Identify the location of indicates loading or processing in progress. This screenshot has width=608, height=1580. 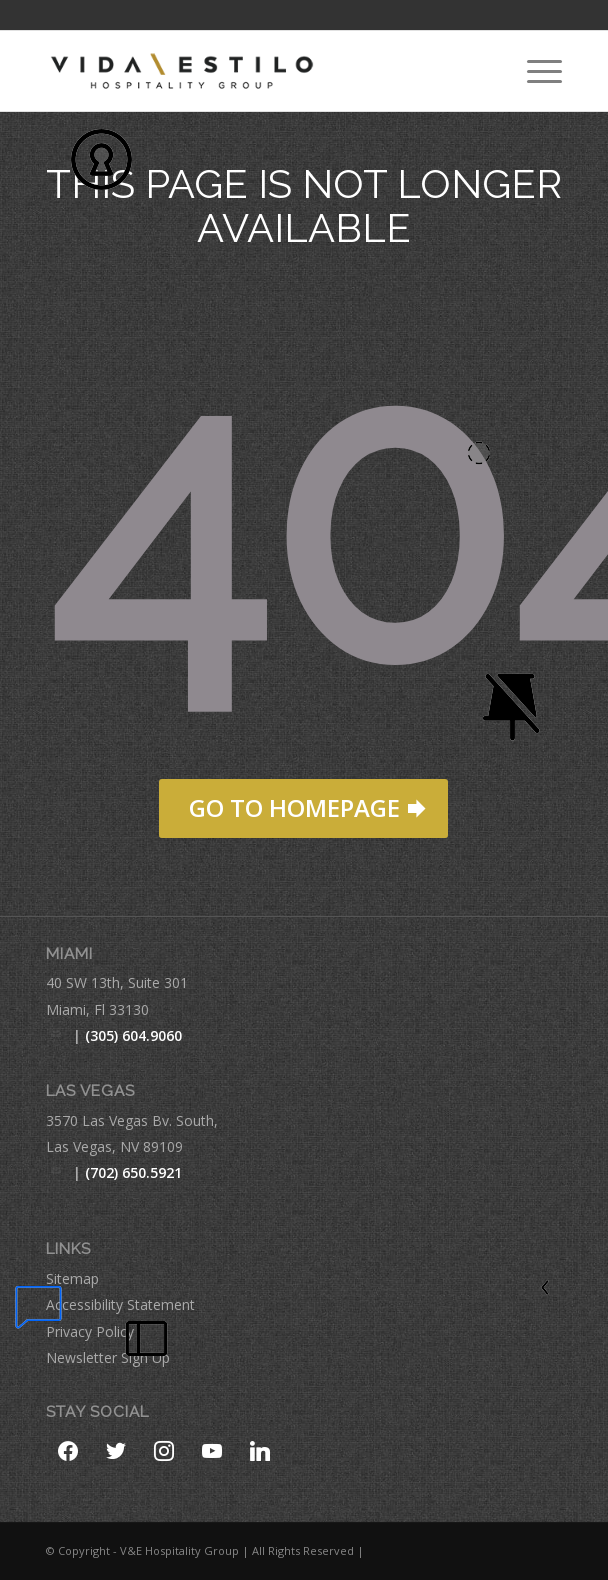
(479, 453).